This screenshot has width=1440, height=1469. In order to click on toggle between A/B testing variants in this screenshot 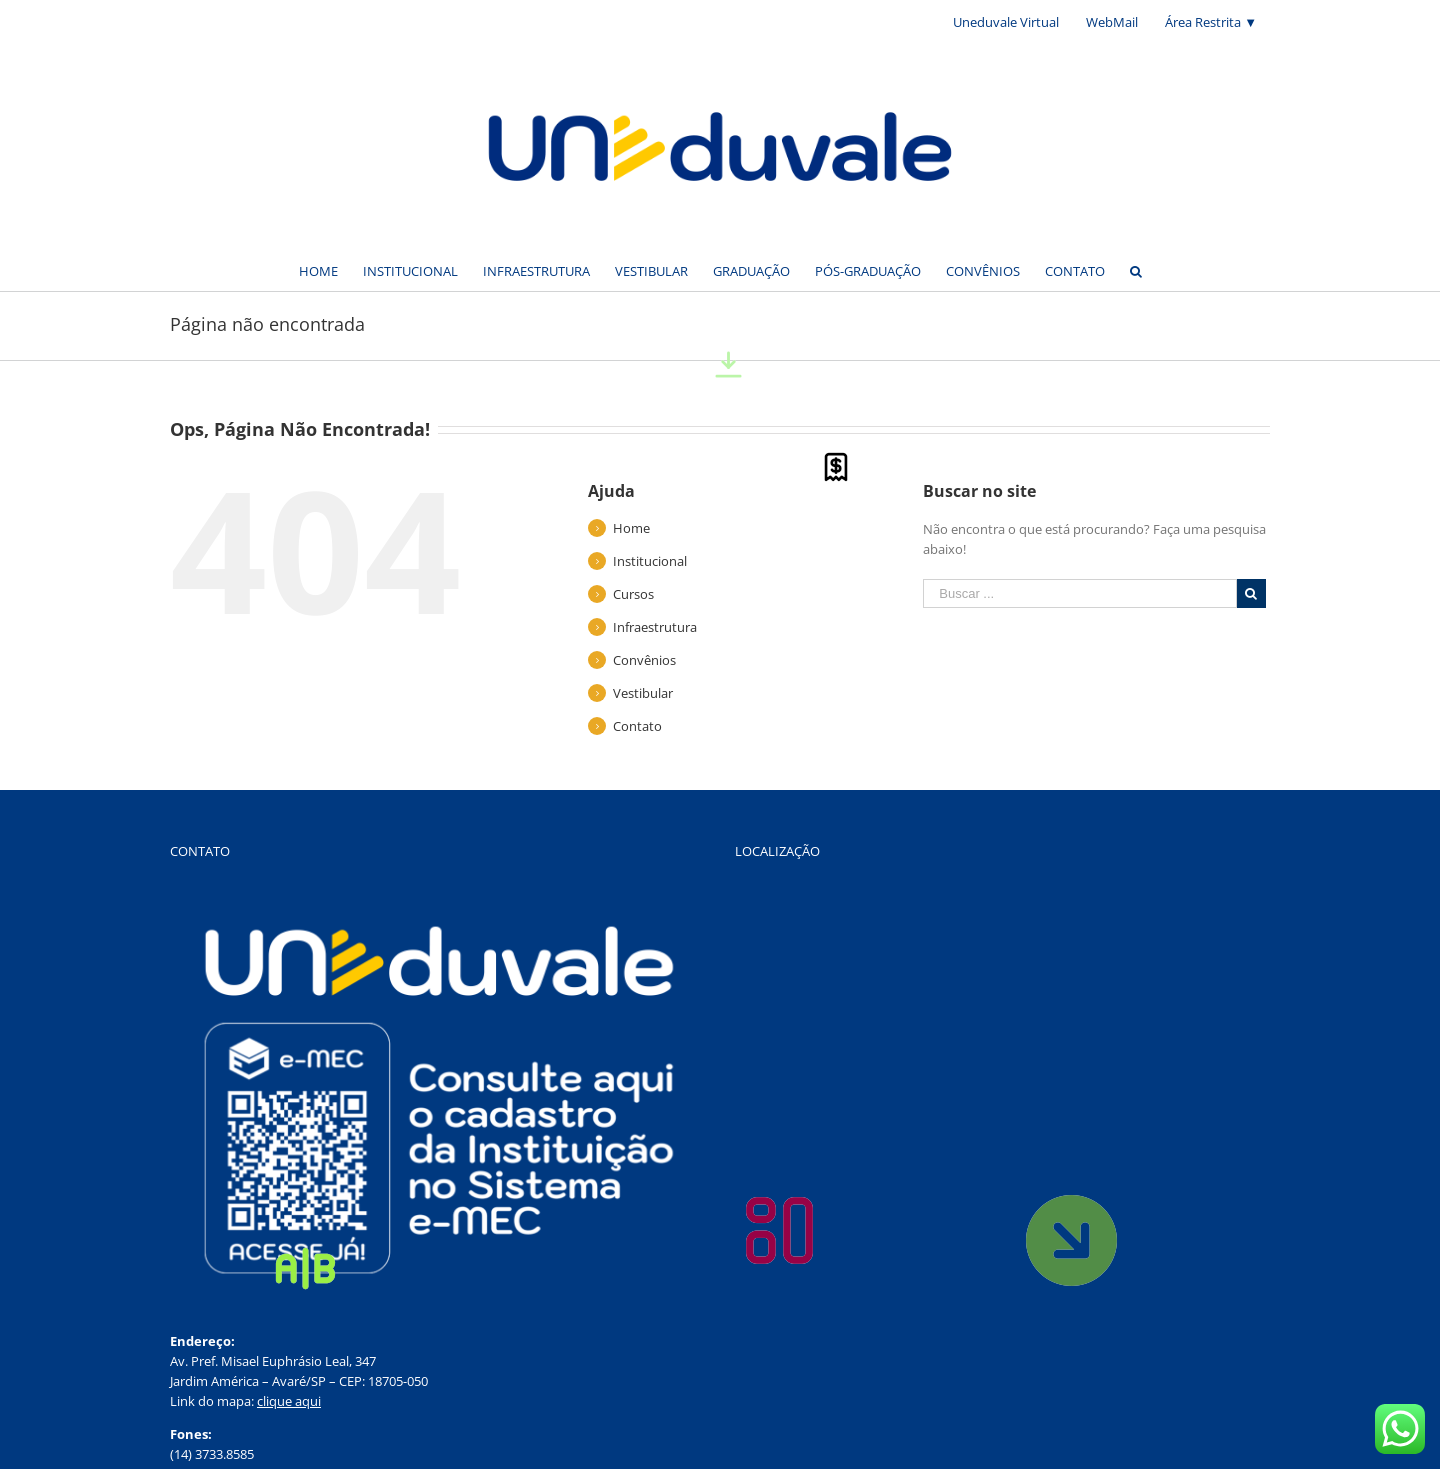, I will do `click(305, 1268)`.